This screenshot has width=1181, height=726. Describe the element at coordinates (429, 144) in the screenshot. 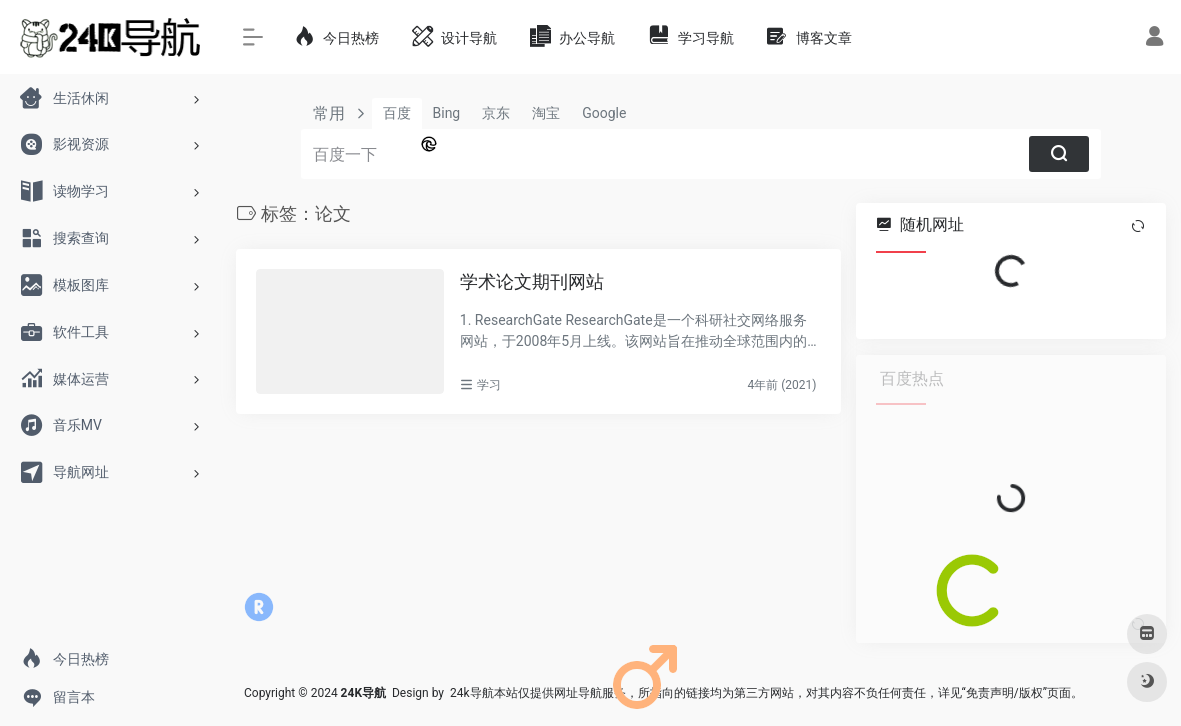

I see `open microsoft edge browser` at that location.